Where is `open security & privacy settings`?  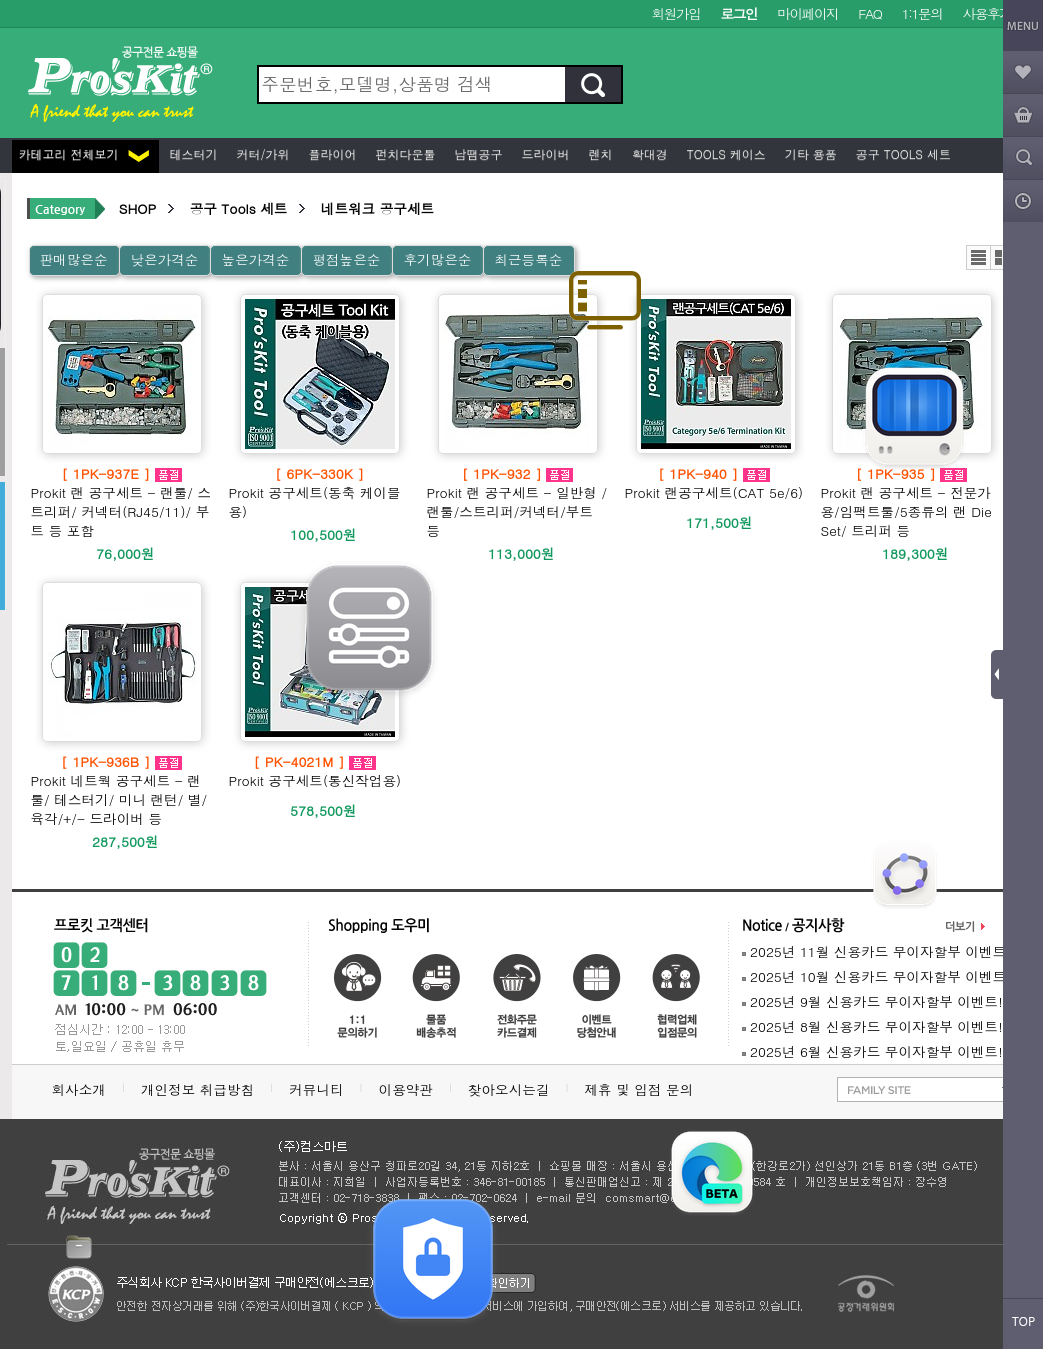
open security & privacy settings is located at coordinates (433, 1261).